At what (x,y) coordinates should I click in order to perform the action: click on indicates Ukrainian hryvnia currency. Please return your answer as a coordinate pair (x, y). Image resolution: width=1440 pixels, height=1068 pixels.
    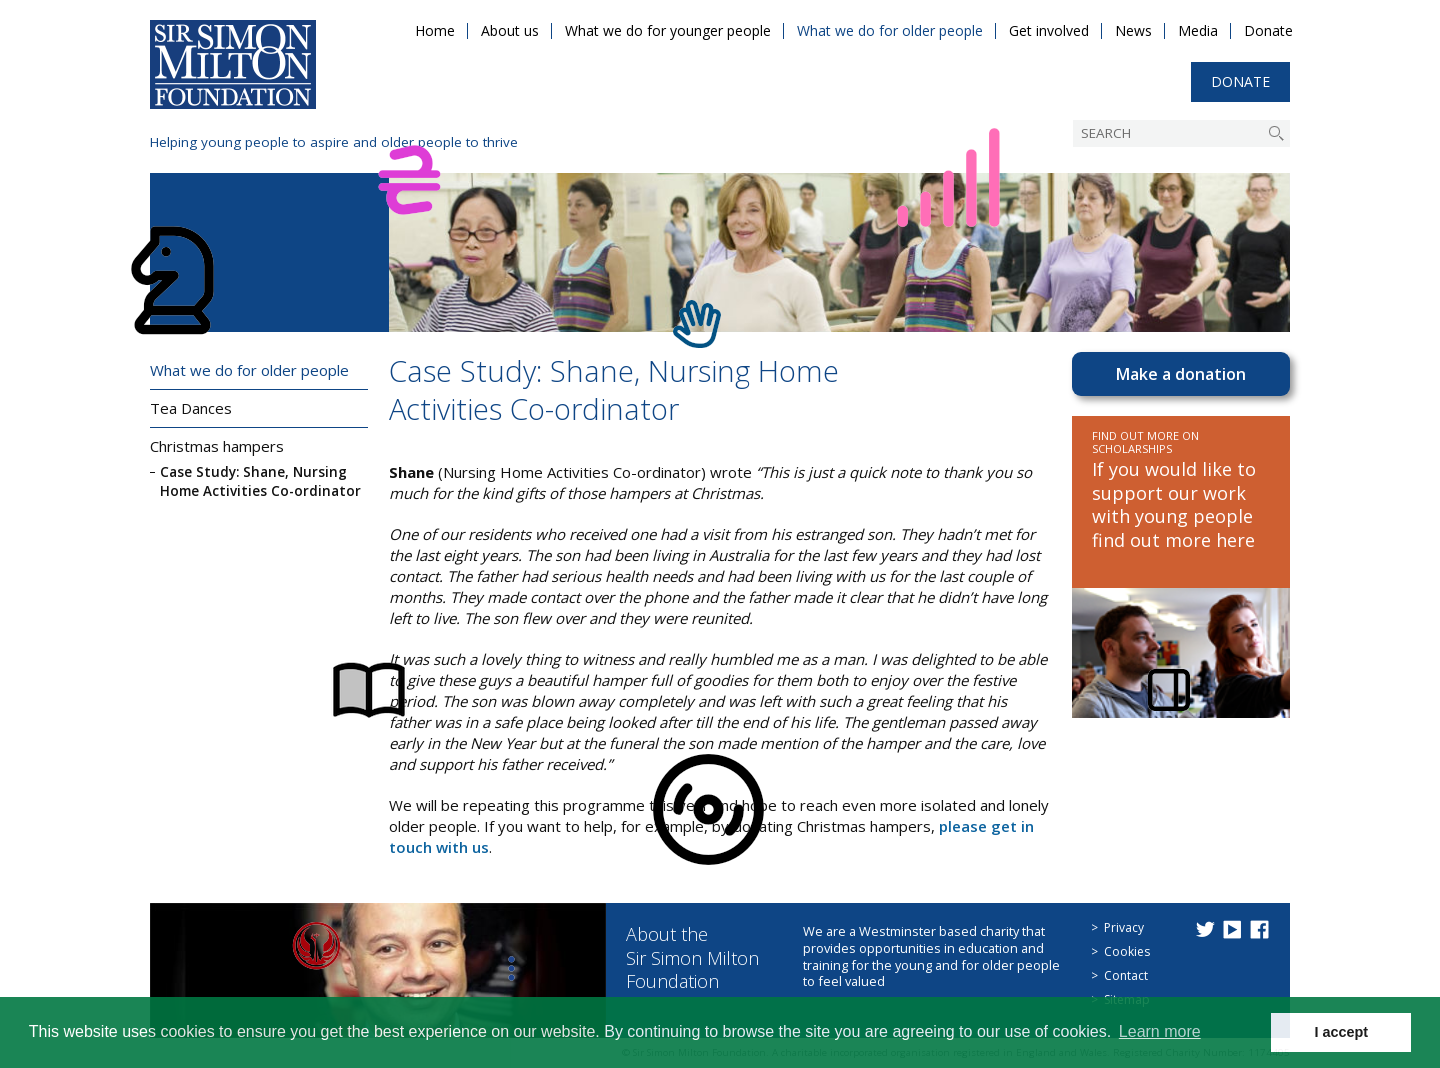
    Looking at the image, I should click on (409, 180).